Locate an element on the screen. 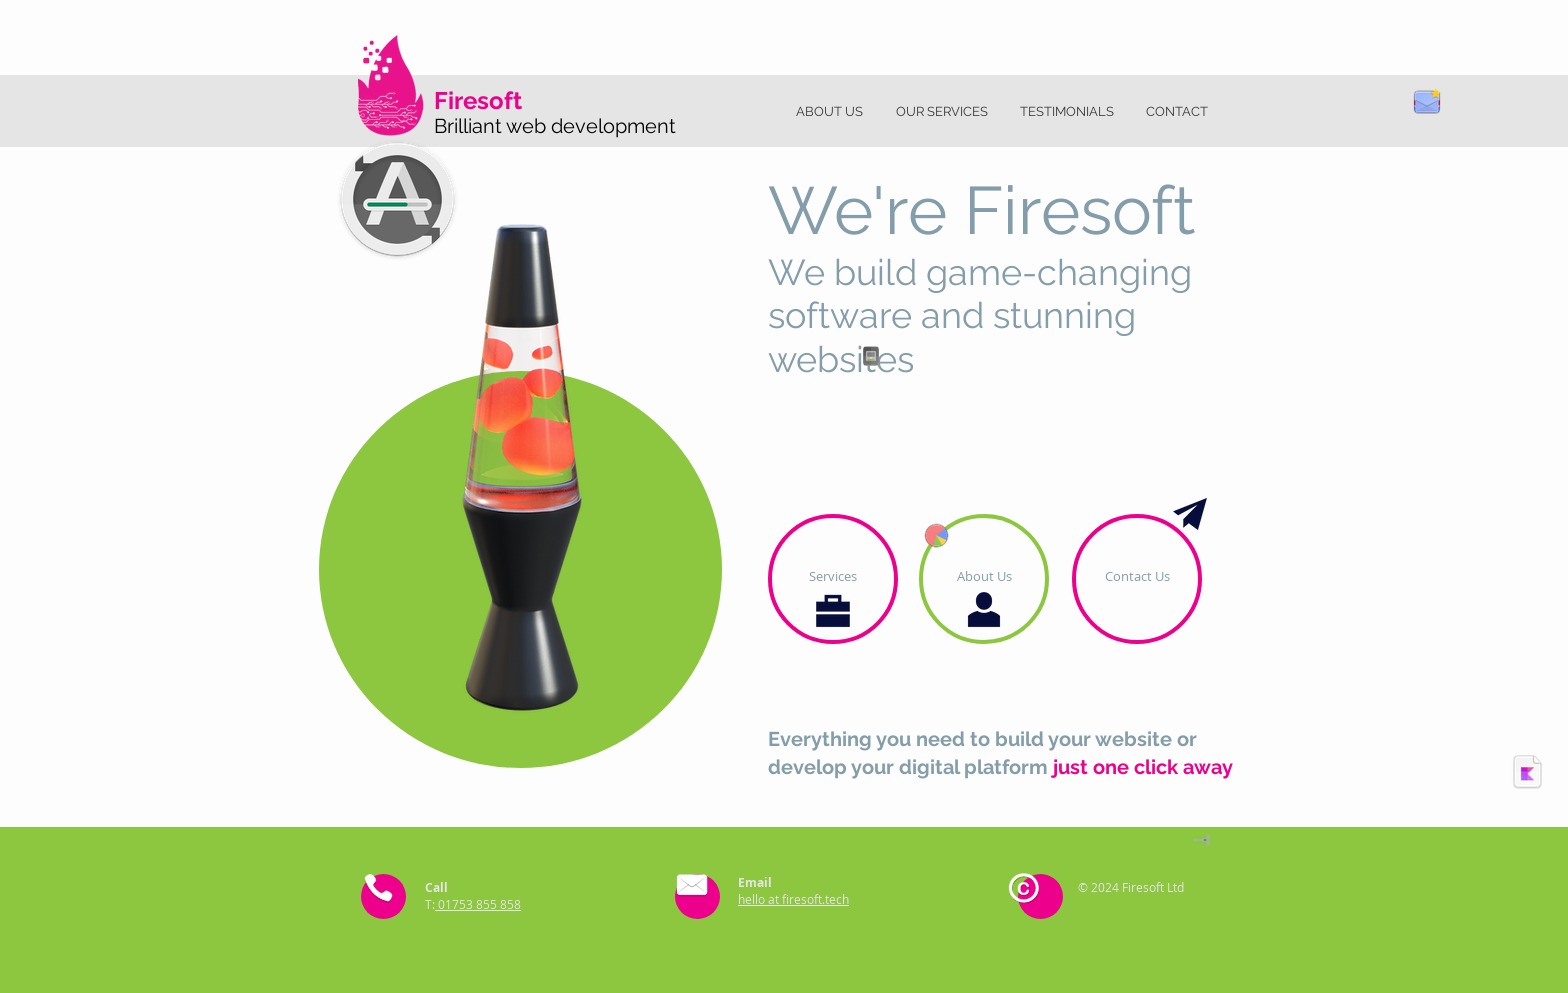 This screenshot has height=993, width=1568. a kotlin source code file is located at coordinates (1527, 771).